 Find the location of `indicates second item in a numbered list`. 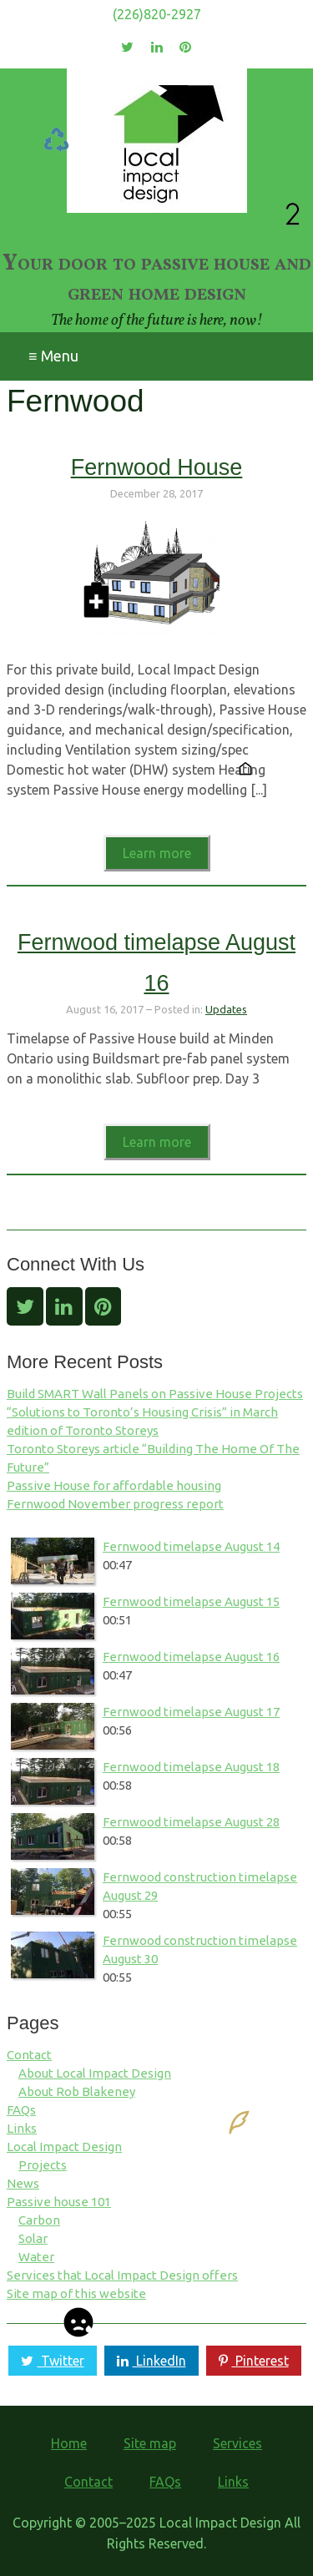

indicates second item in a numbered list is located at coordinates (292, 214).